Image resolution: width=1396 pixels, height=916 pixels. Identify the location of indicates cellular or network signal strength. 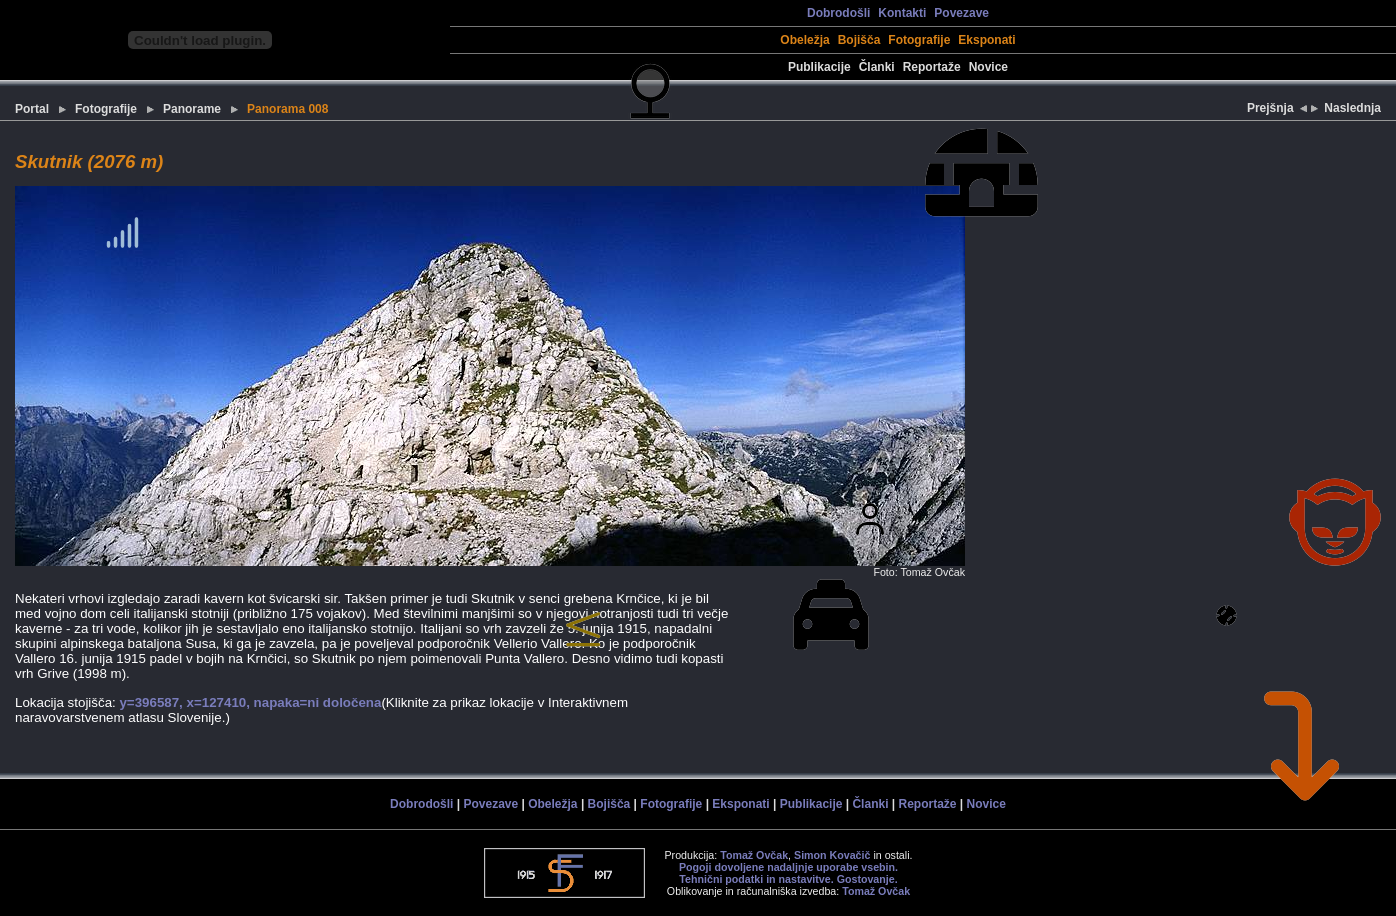
(122, 232).